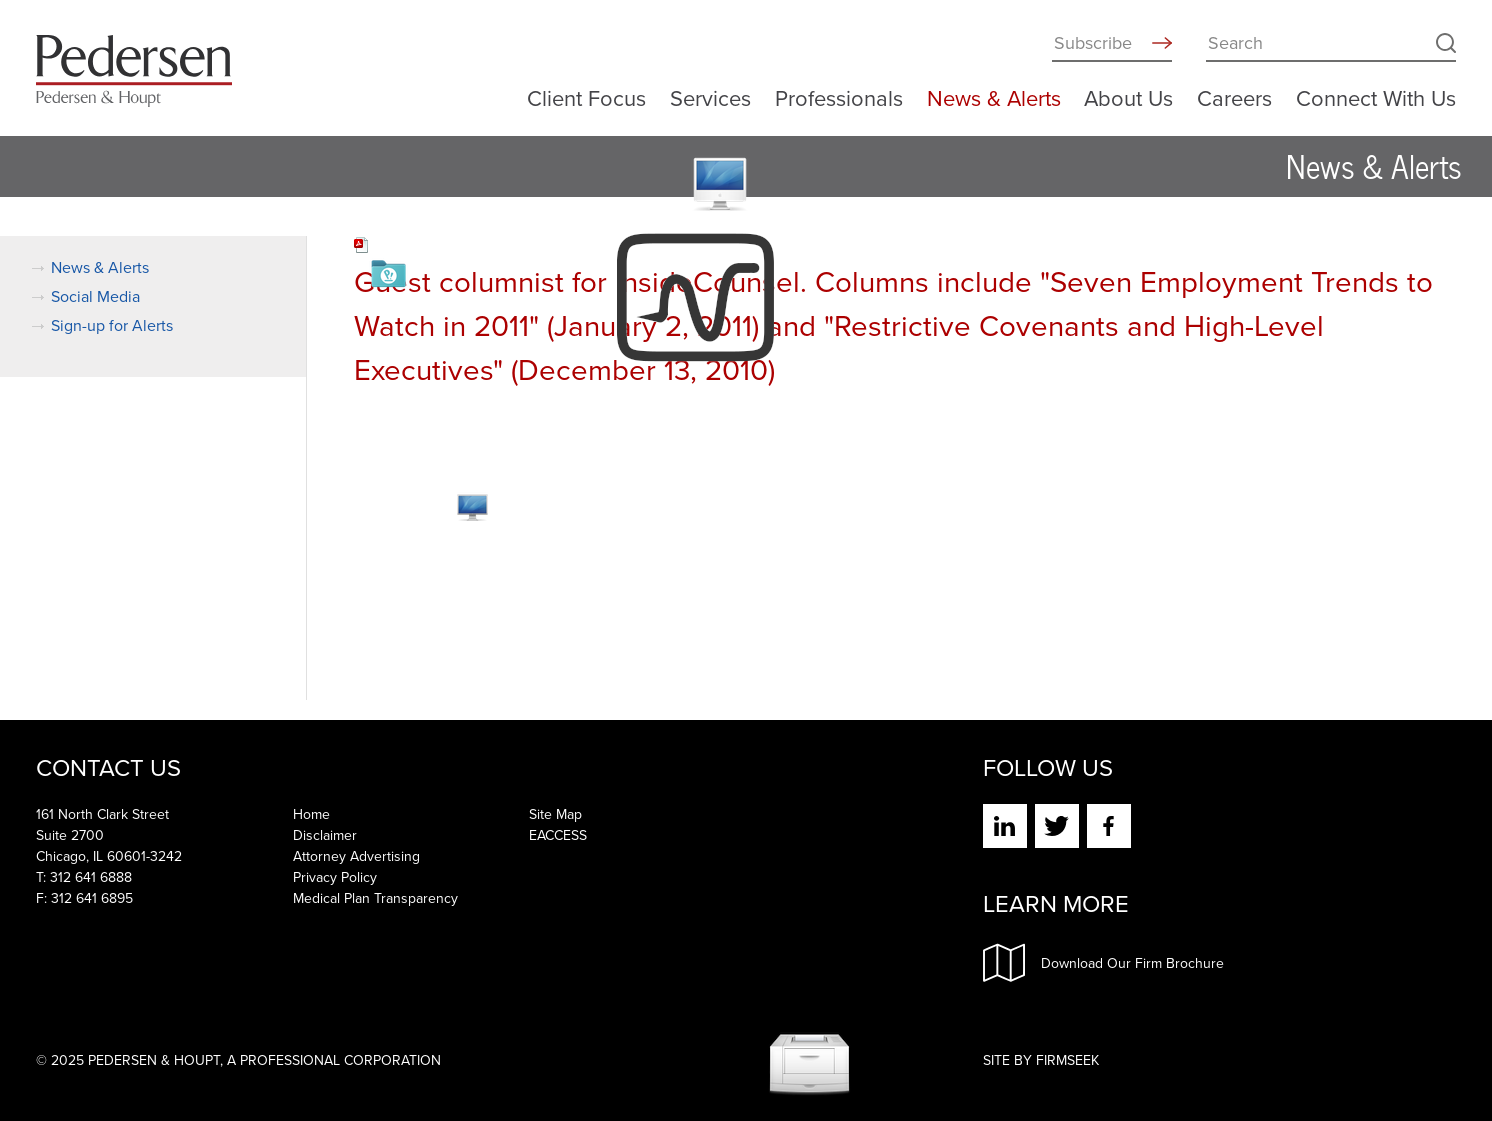 The height and width of the screenshot is (1121, 1492). Describe the element at coordinates (472, 506) in the screenshot. I see `apple cinema display monitor` at that location.